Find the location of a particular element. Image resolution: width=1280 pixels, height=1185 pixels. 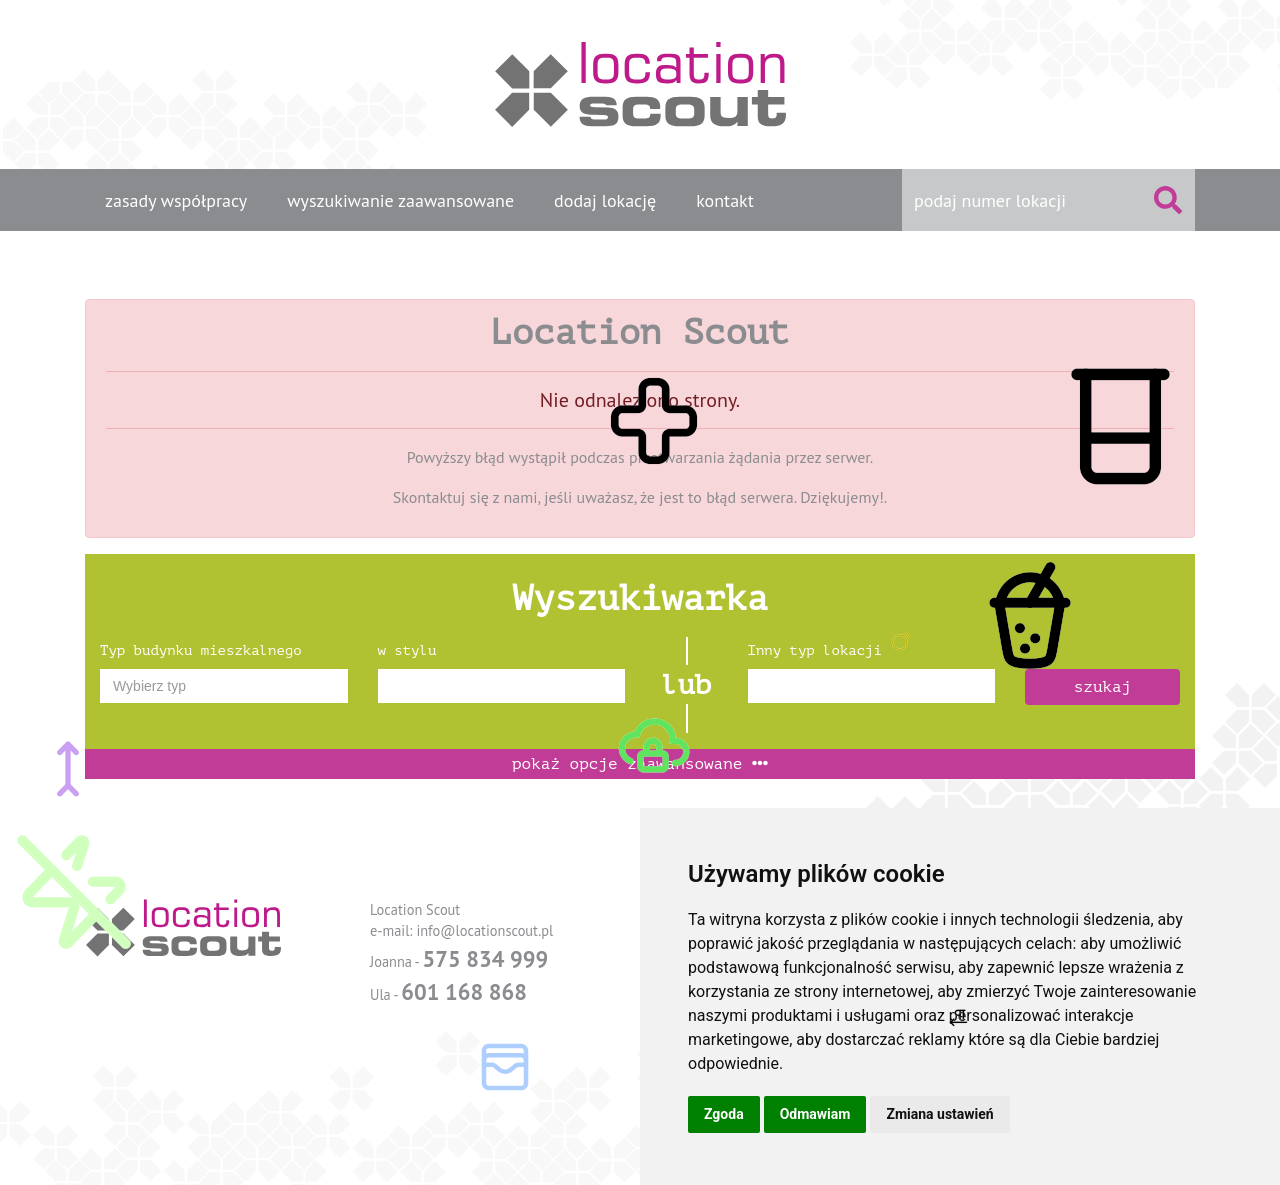

access health or medical features is located at coordinates (654, 421).